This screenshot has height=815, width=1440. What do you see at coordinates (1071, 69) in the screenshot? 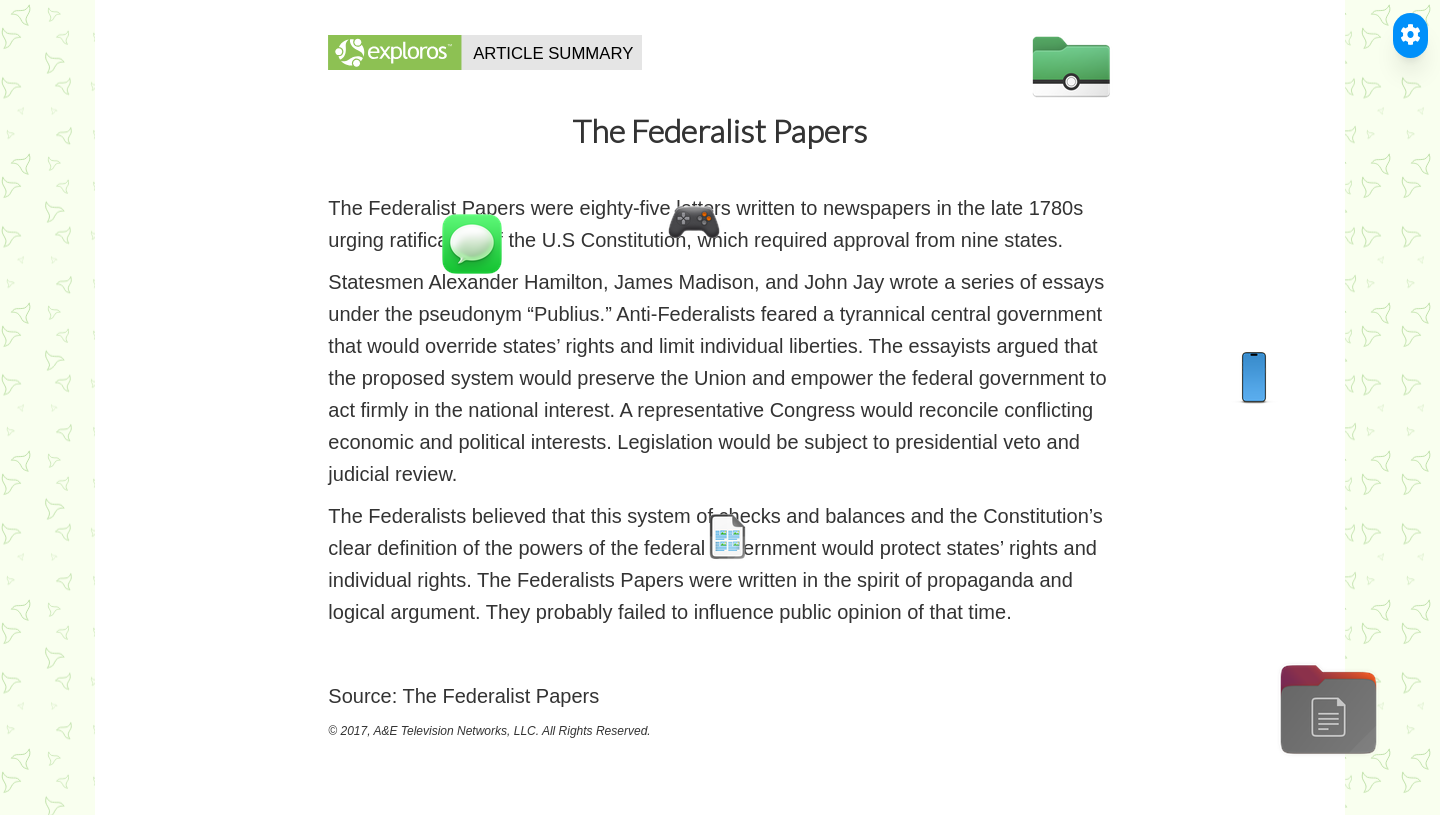
I see `folder for storing pokémon-related files or games` at bounding box center [1071, 69].